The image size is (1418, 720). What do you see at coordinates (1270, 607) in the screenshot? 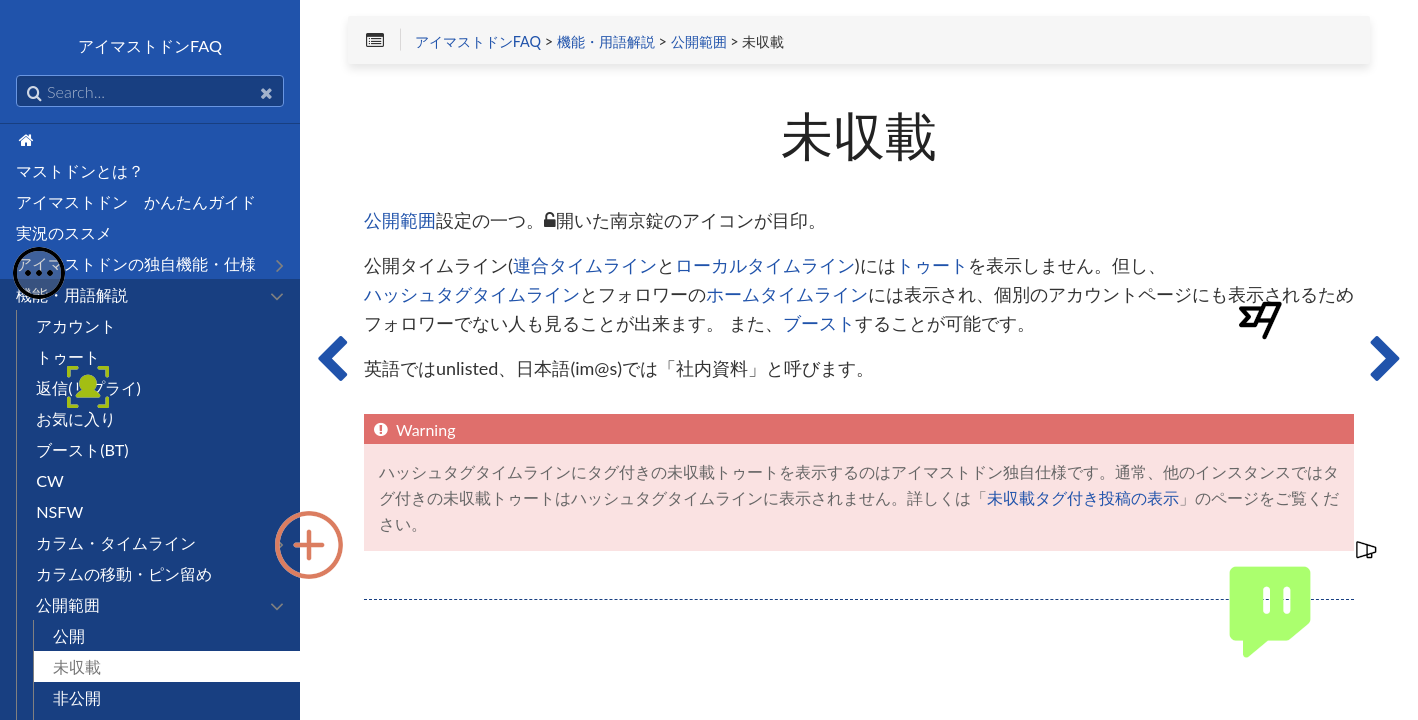
I see `open Twitch app` at bounding box center [1270, 607].